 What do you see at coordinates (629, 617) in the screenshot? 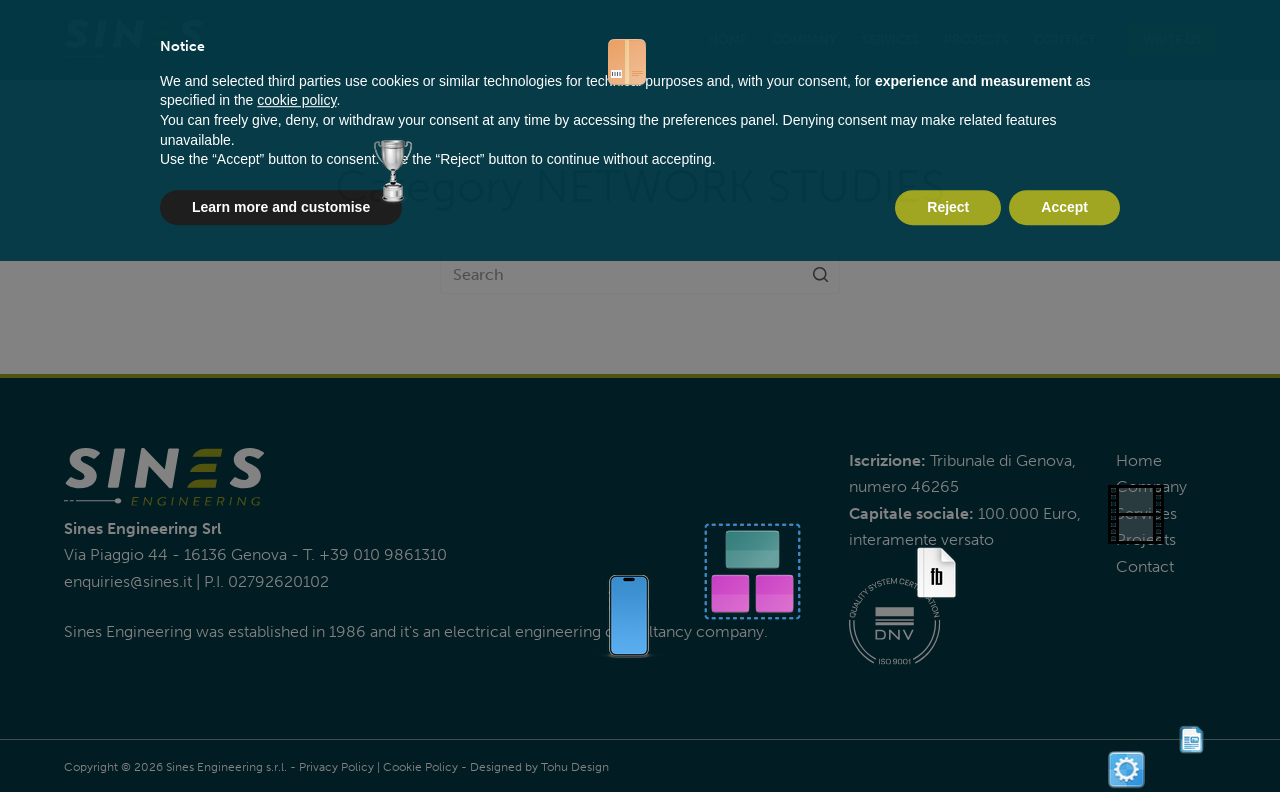
I see `iPhone 15 device icon` at bounding box center [629, 617].